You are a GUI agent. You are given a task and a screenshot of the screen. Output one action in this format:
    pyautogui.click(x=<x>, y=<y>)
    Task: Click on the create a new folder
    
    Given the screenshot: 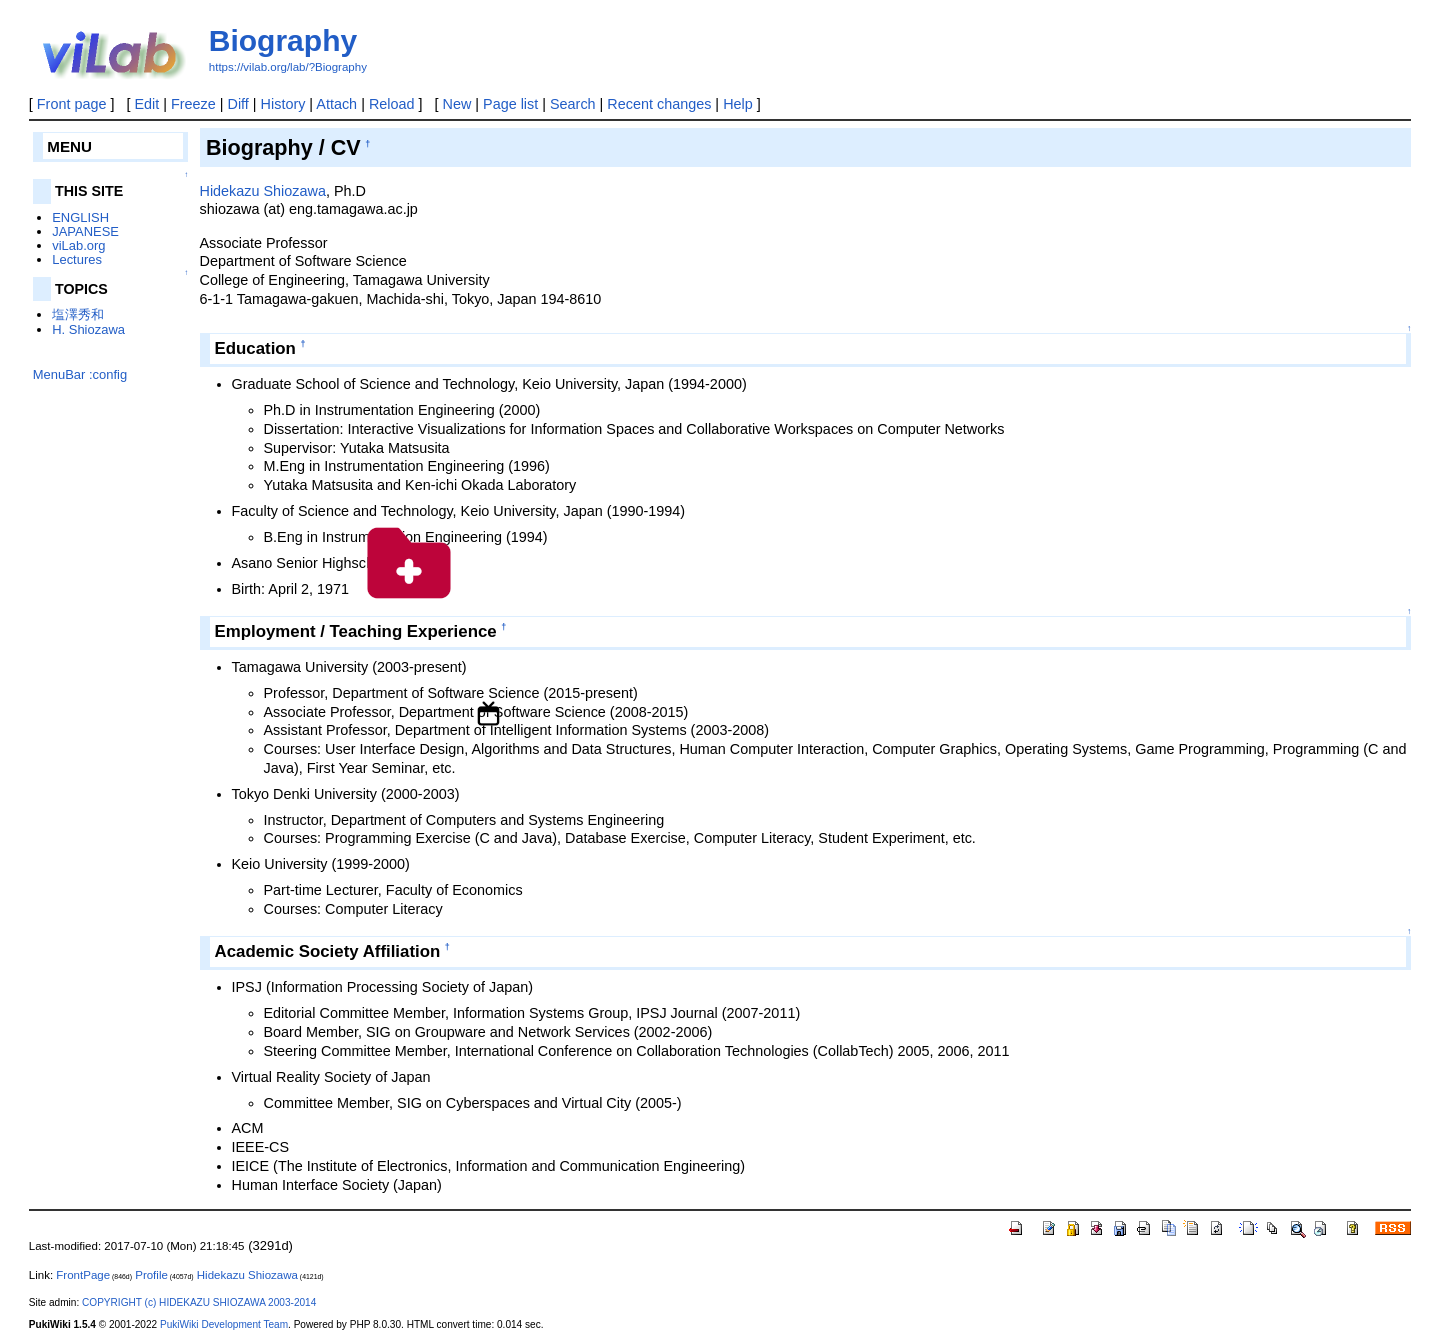 What is the action you would take?
    pyautogui.click(x=409, y=563)
    